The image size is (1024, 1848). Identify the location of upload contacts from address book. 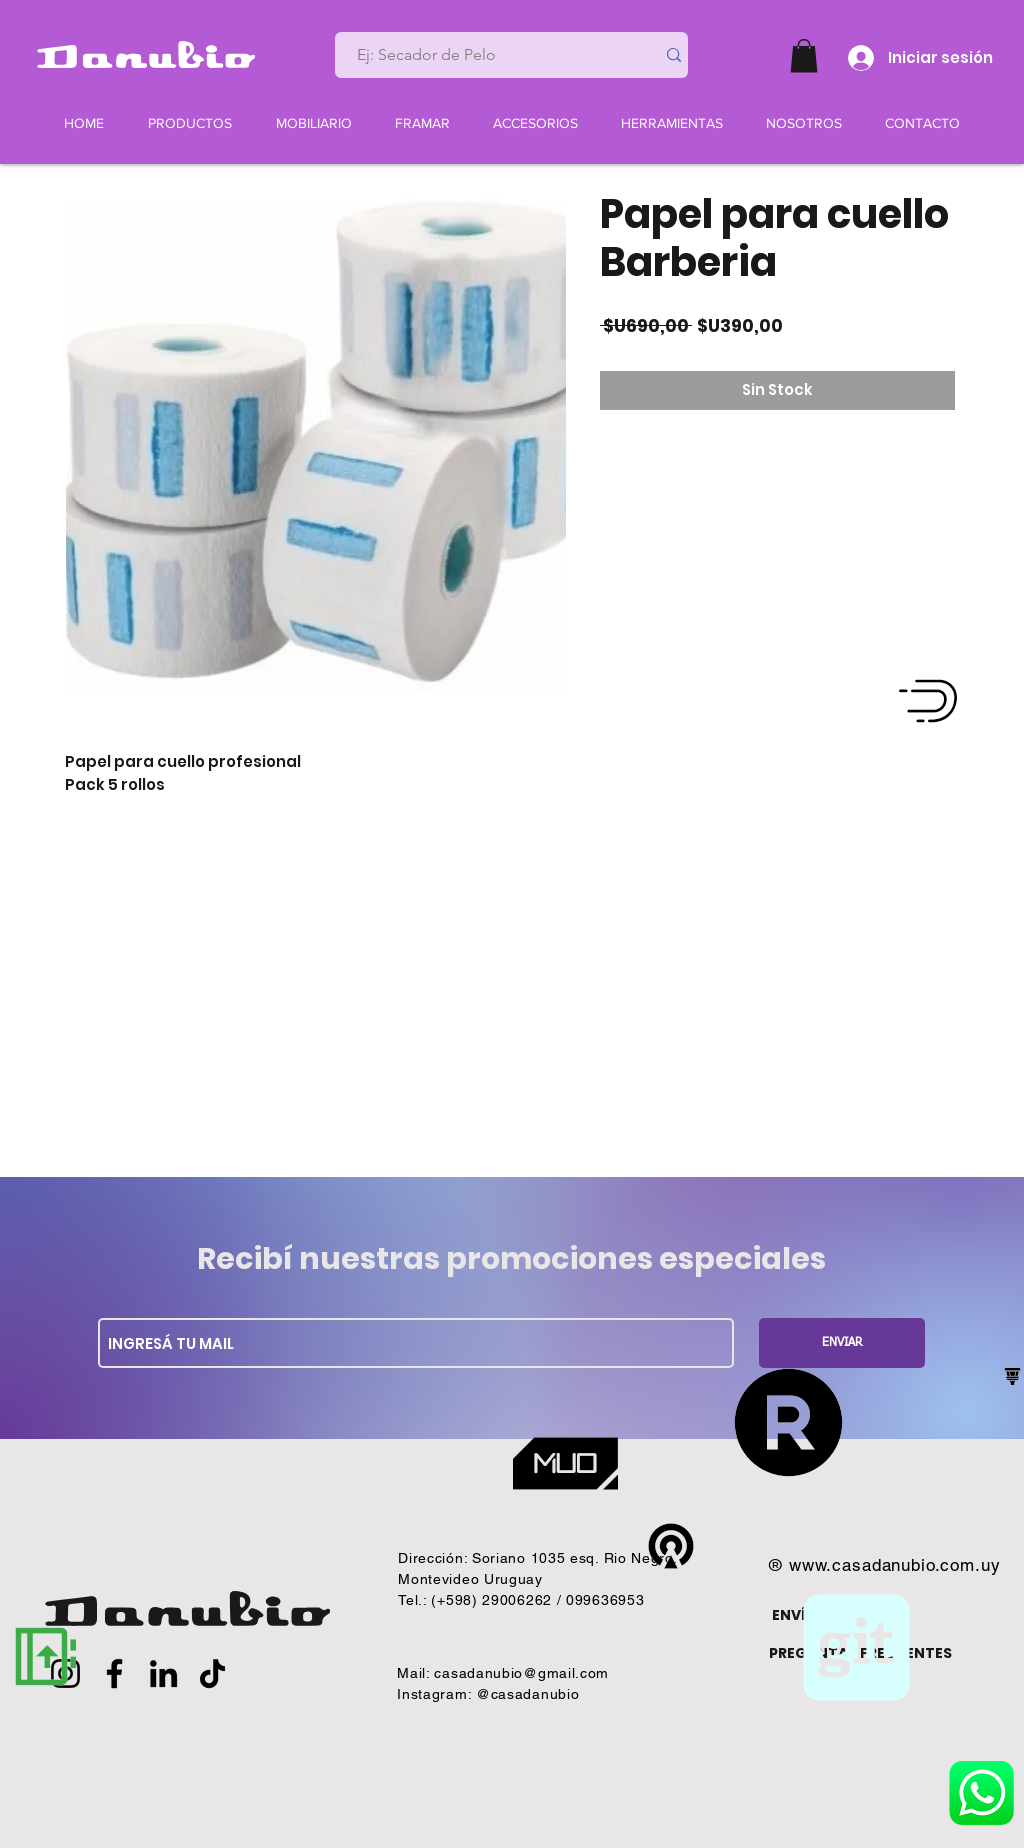
(41, 1656).